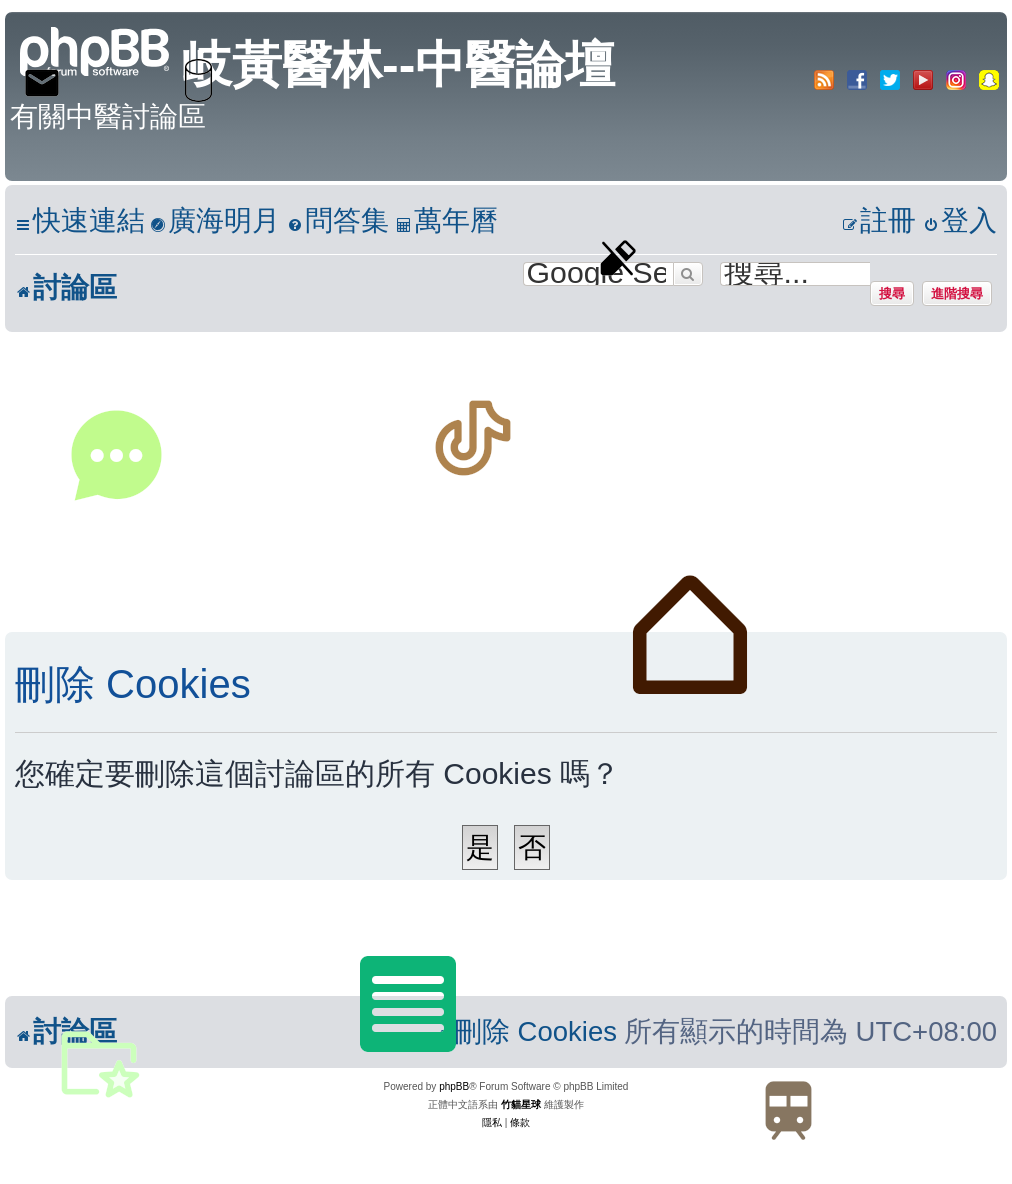 The height and width of the screenshot is (1184, 1012). Describe the element at coordinates (198, 80) in the screenshot. I see `represents a database or data storage` at that location.